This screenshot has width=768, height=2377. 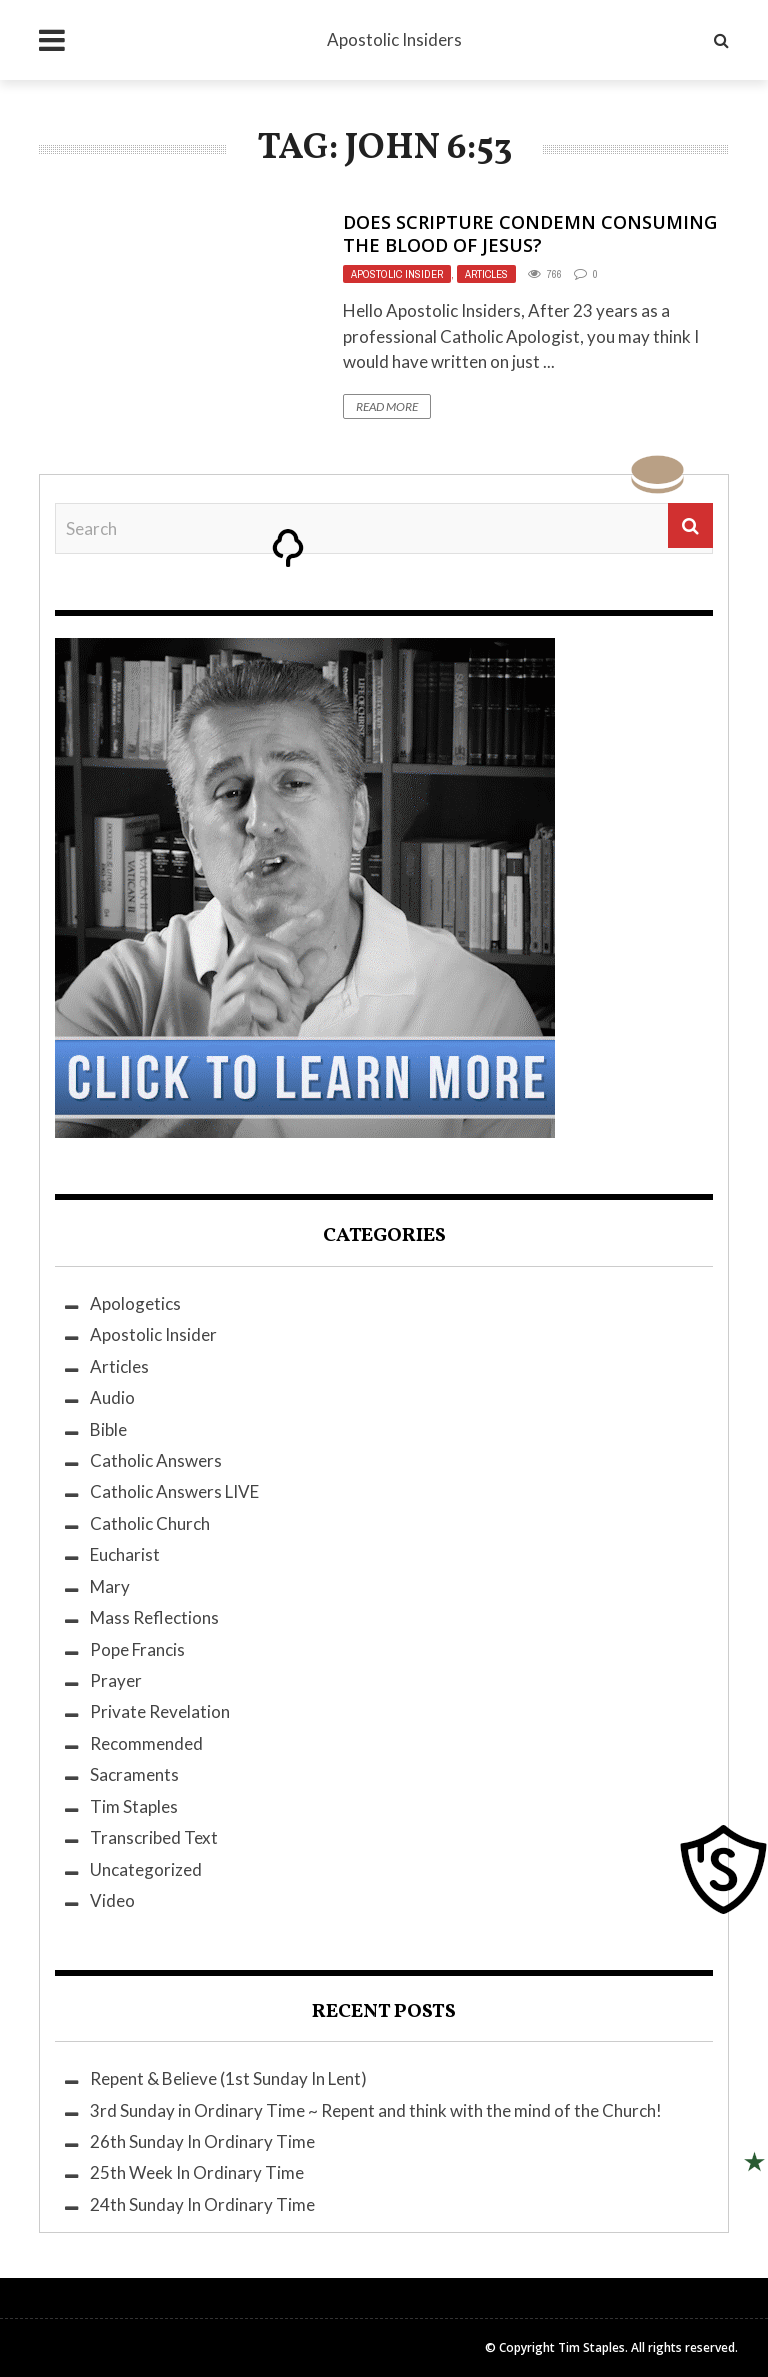 What do you see at coordinates (754, 2161) in the screenshot?
I see `open the Macy's app or website` at bounding box center [754, 2161].